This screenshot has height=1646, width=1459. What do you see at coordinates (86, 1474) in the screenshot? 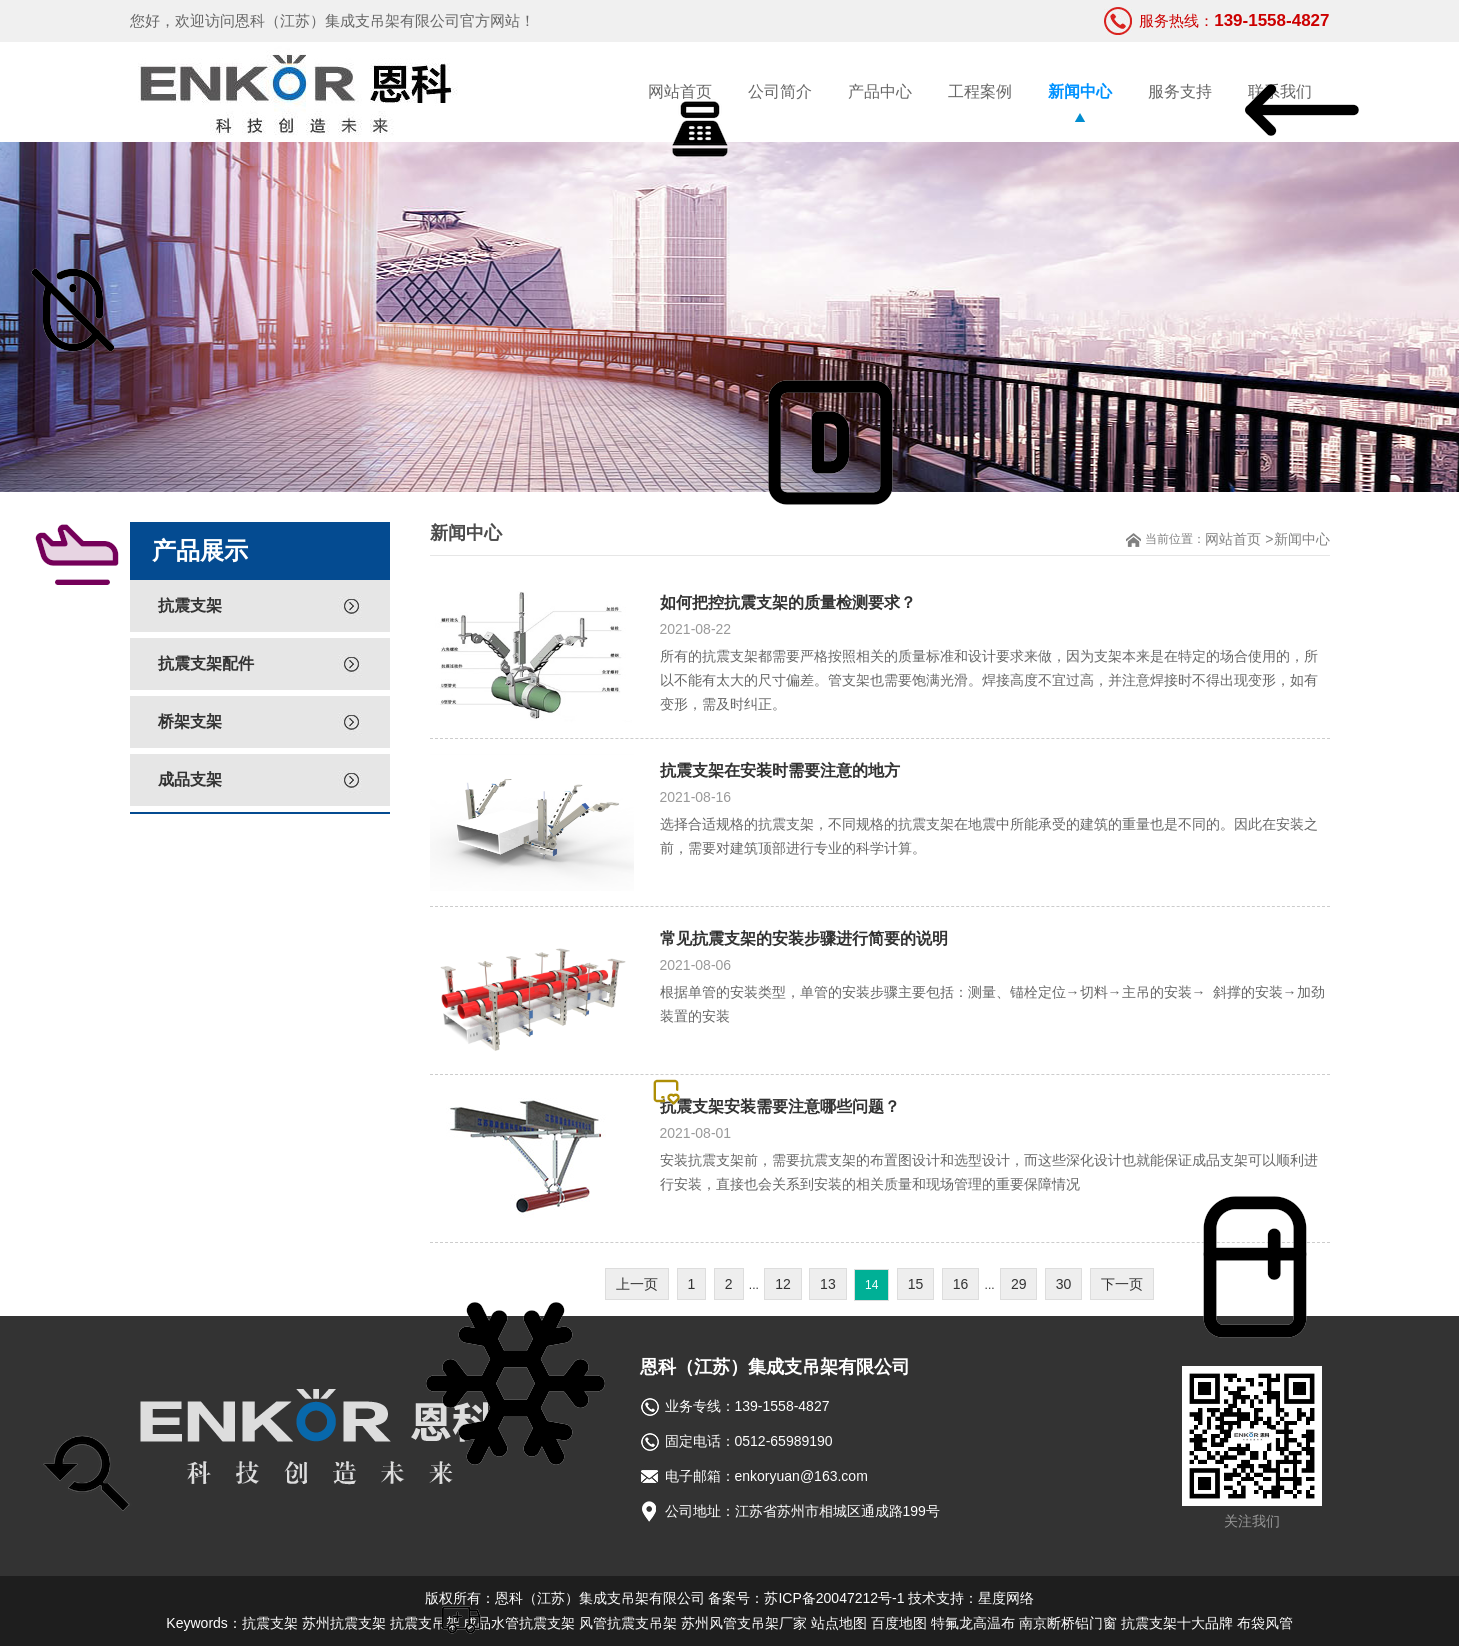
I see `redo or retry a search` at bounding box center [86, 1474].